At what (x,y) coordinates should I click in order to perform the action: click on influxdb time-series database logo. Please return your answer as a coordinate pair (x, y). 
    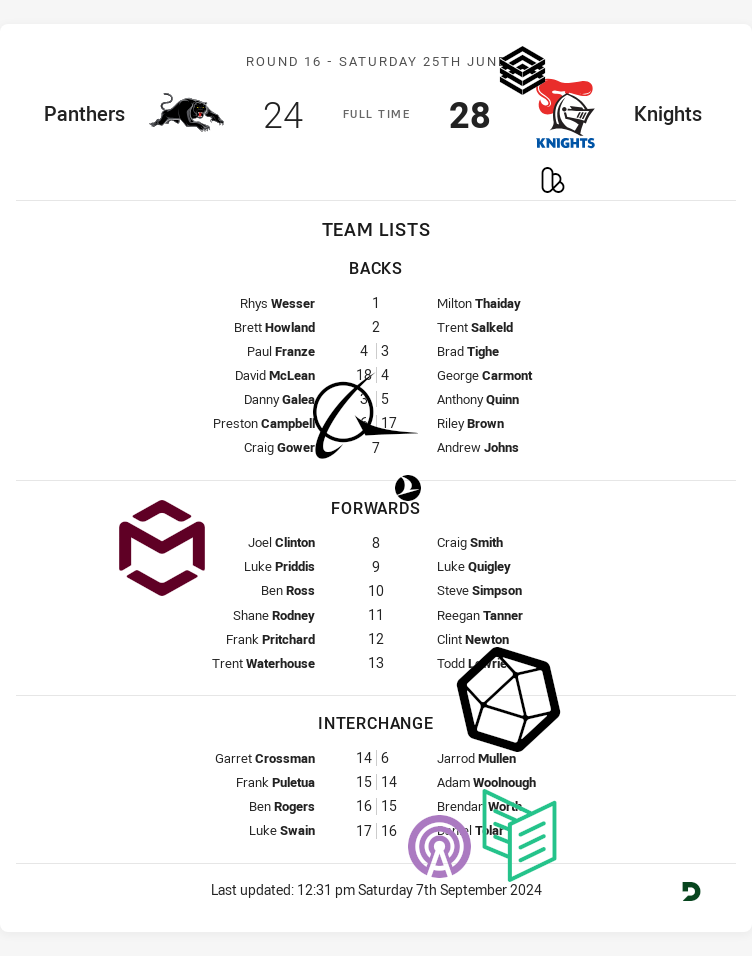
    Looking at the image, I should click on (508, 699).